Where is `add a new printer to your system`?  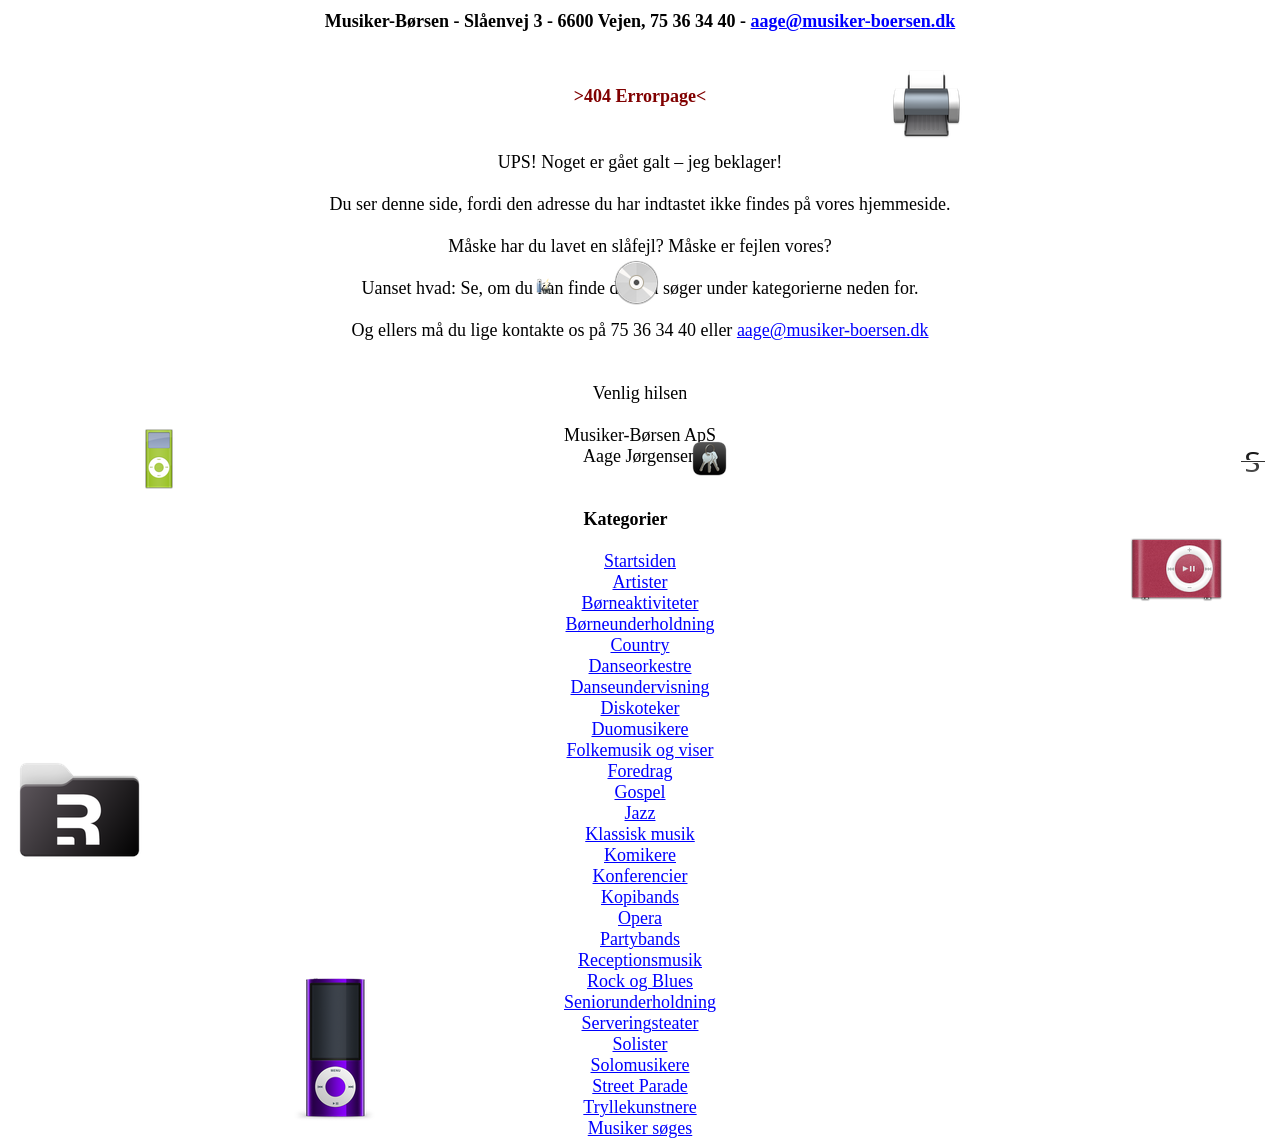
add a new printer to your system is located at coordinates (926, 103).